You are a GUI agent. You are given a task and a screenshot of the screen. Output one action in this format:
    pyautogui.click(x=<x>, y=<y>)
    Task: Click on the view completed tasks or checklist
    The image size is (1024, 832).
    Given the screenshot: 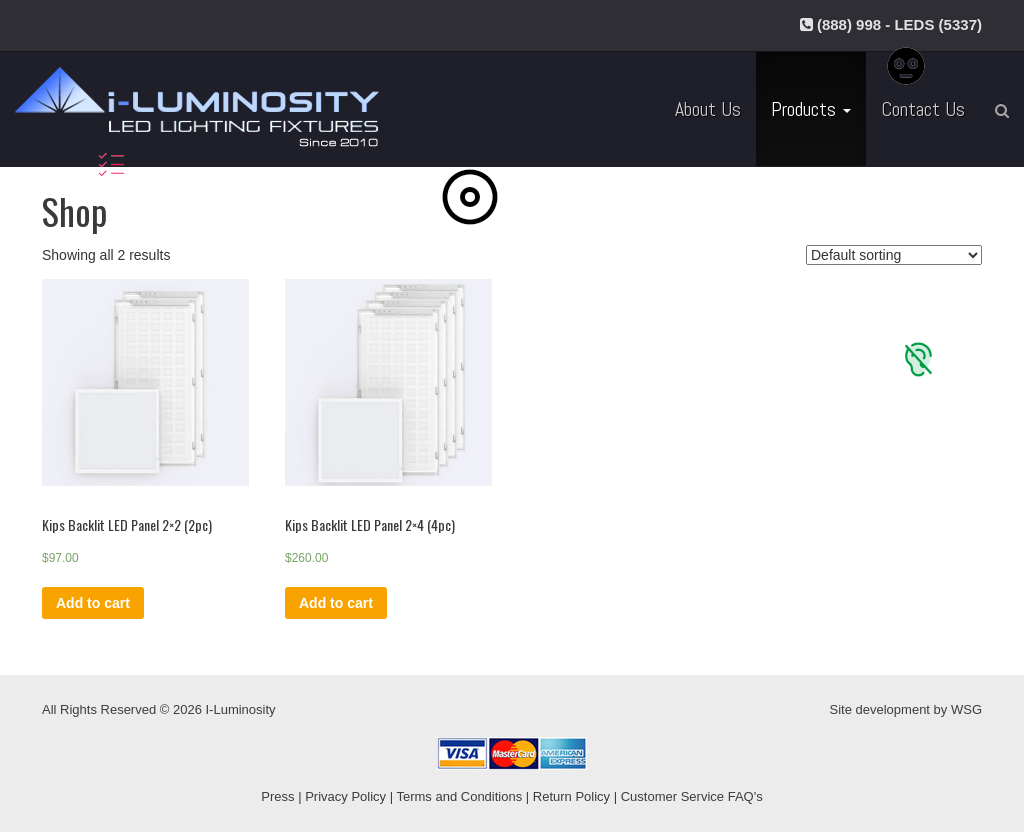 What is the action you would take?
    pyautogui.click(x=111, y=164)
    